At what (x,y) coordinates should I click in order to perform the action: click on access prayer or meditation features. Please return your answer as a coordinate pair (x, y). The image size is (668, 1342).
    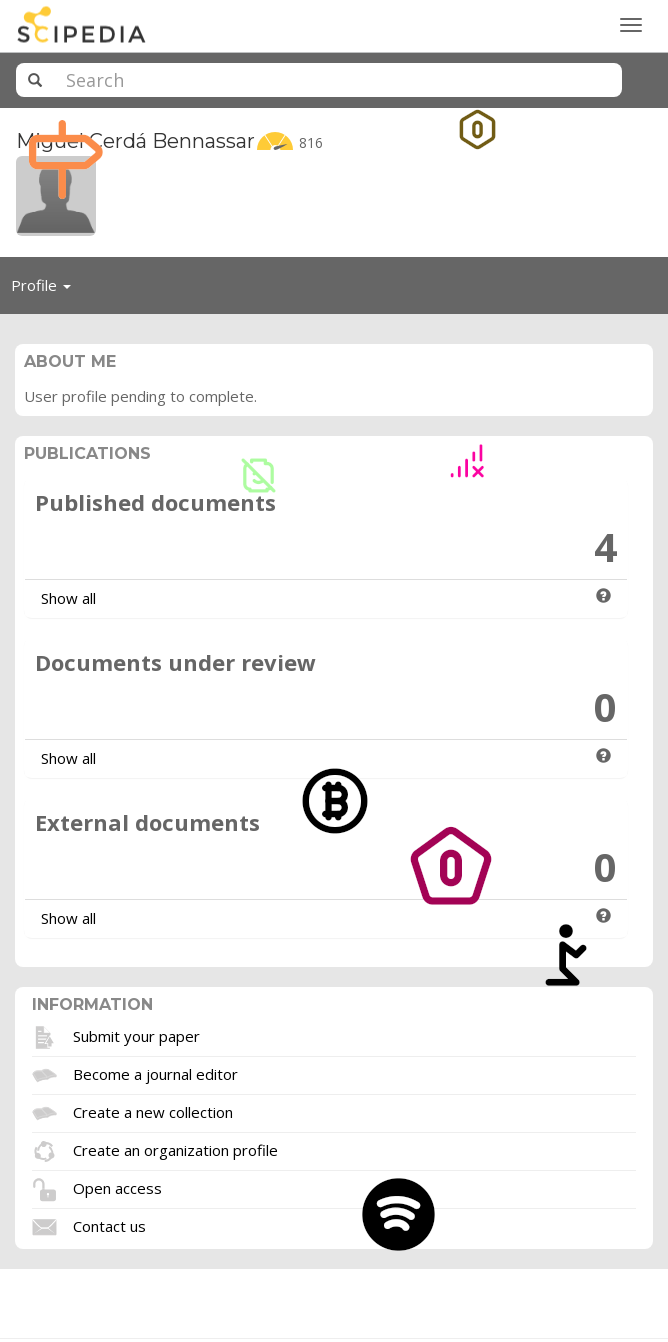
    Looking at the image, I should click on (566, 955).